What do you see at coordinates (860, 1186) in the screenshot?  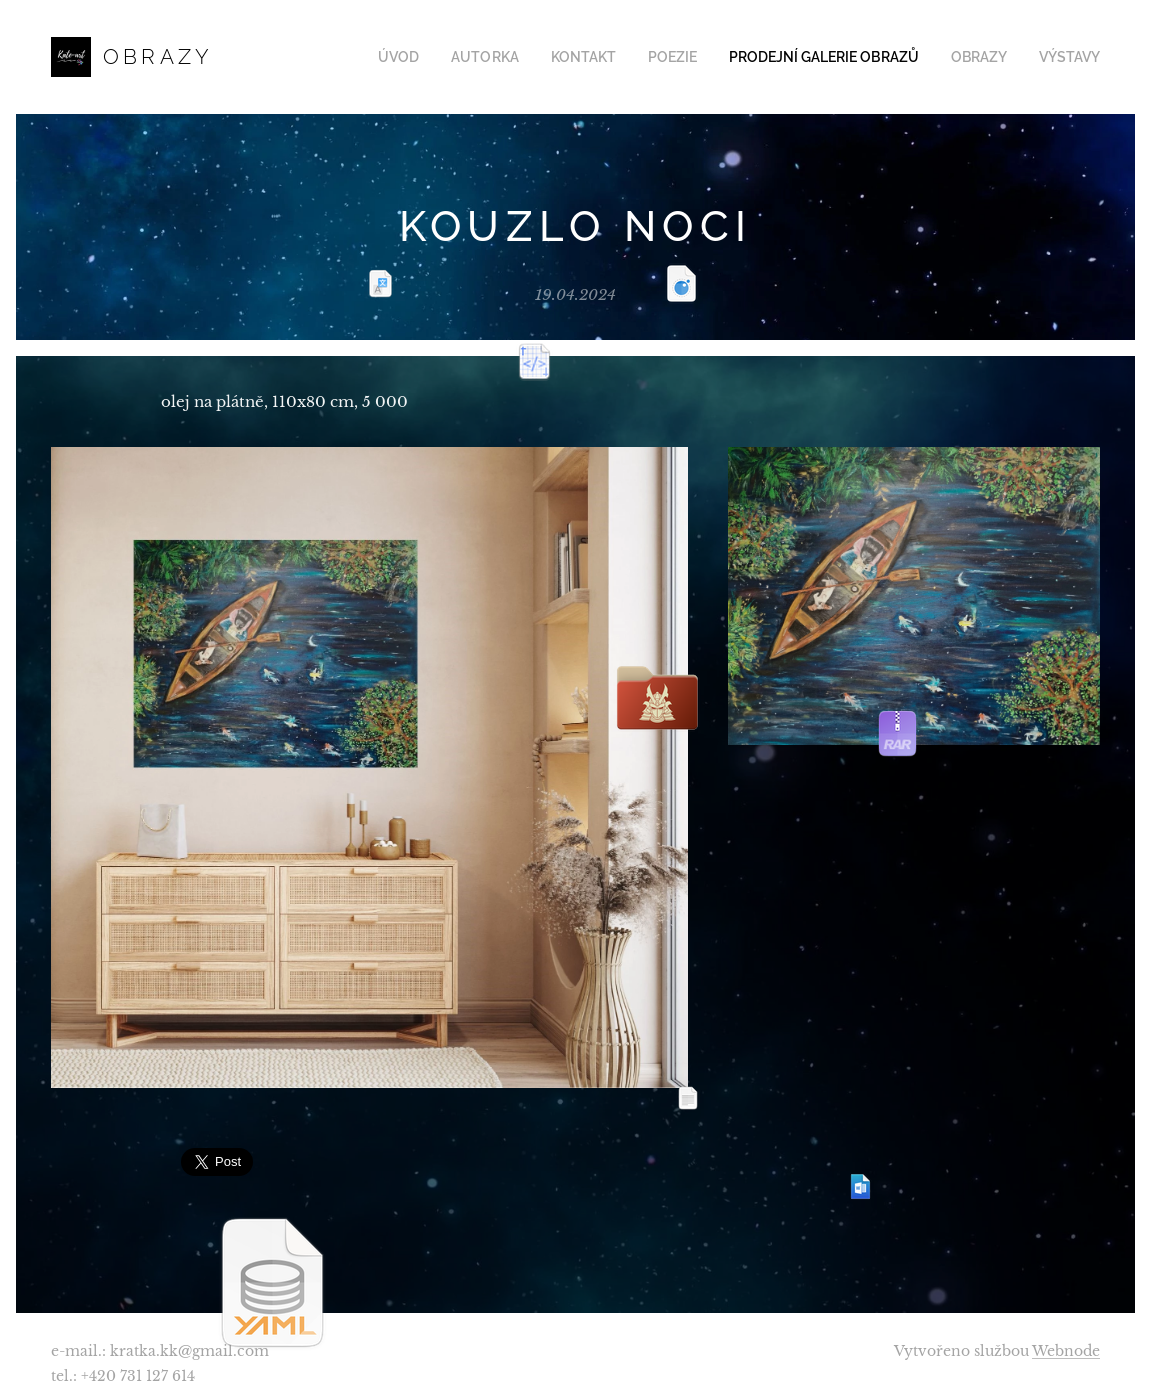 I see `microsoft word template file` at bounding box center [860, 1186].